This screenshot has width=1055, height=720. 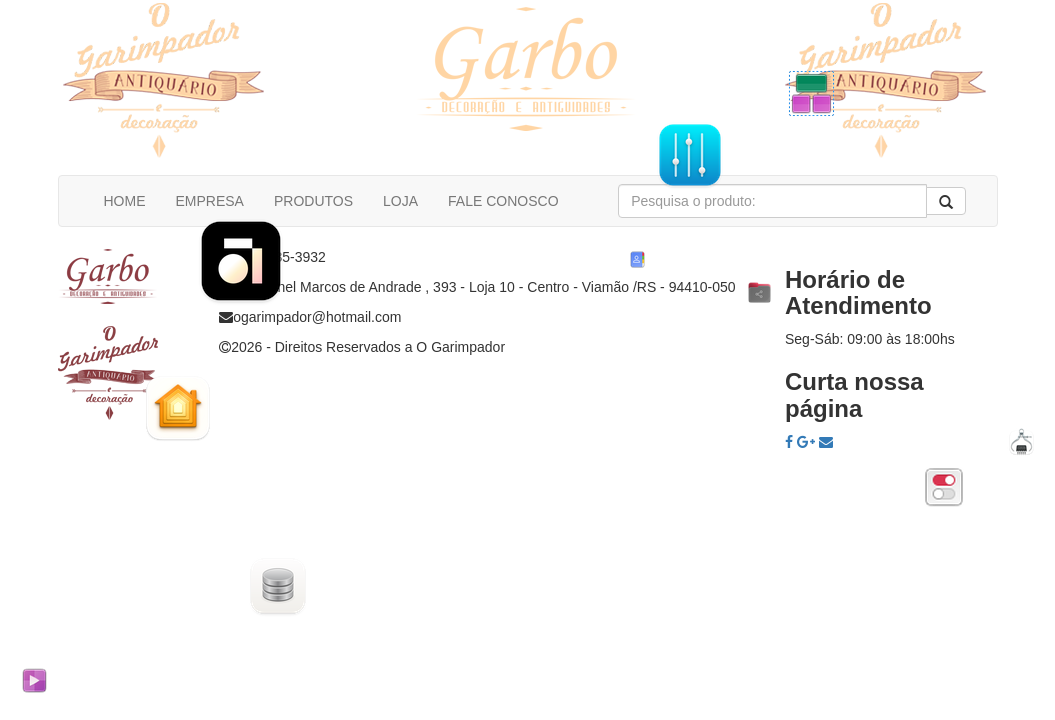 I want to click on open the contacts app, so click(x=637, y=259).